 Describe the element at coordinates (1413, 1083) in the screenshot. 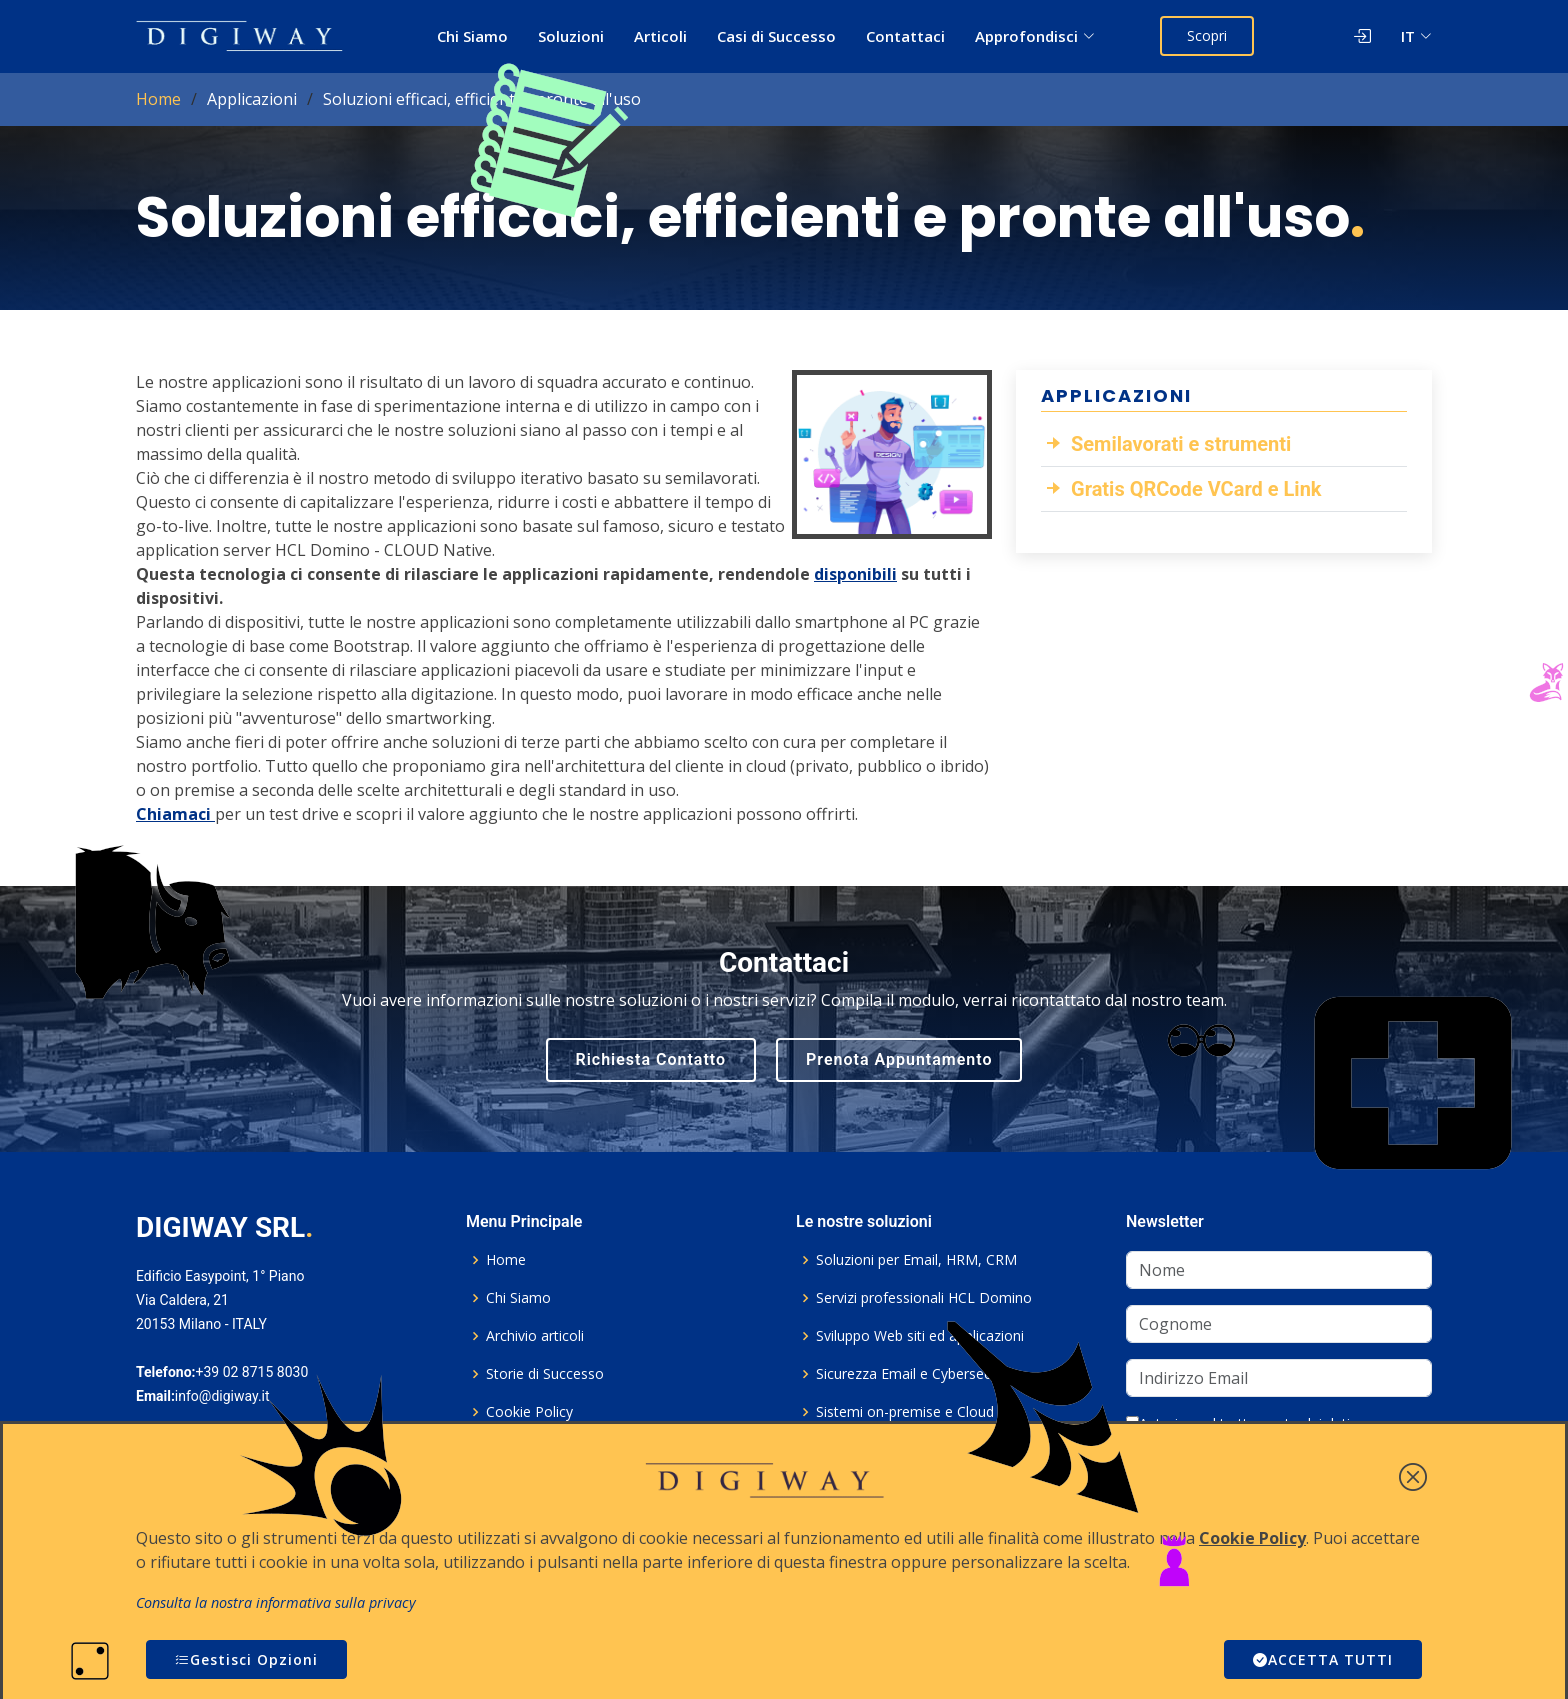

I see `access health or medical features` at that location.